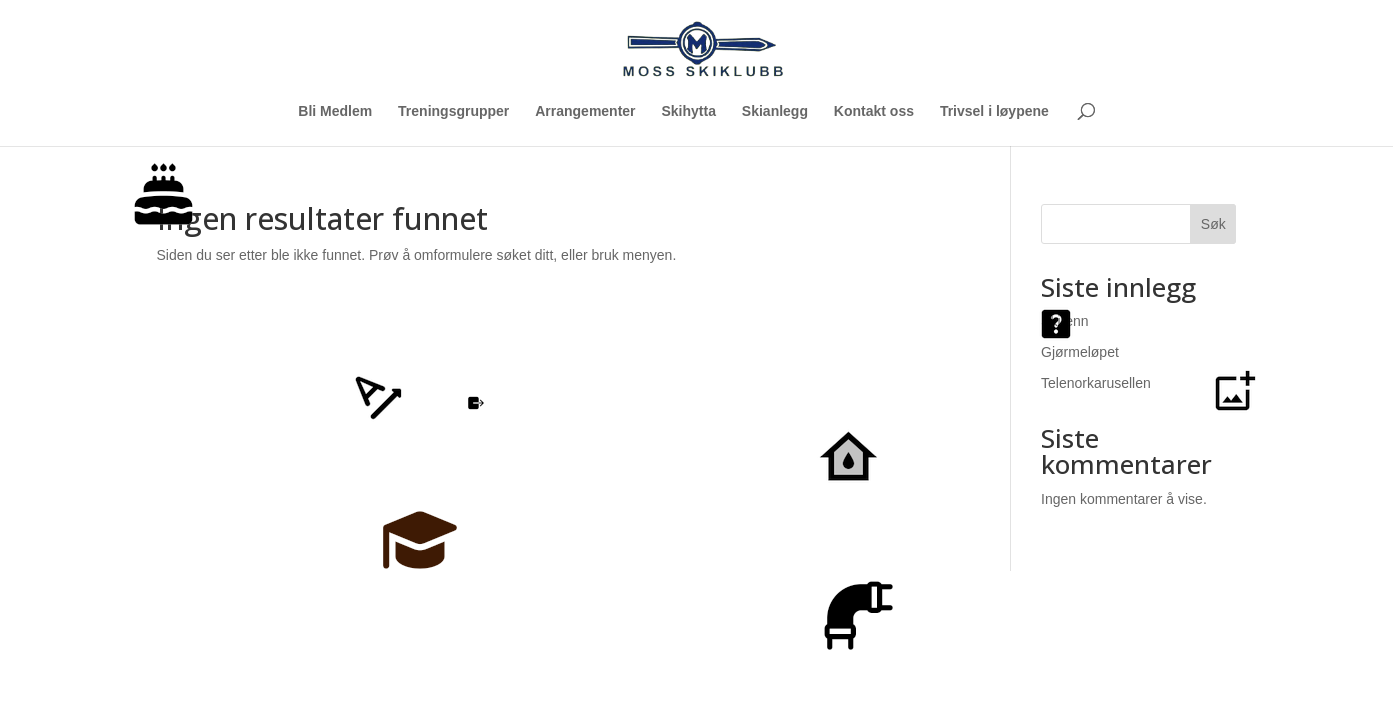  I want to click on add a new photo to the gallery, so click(1234, 391).